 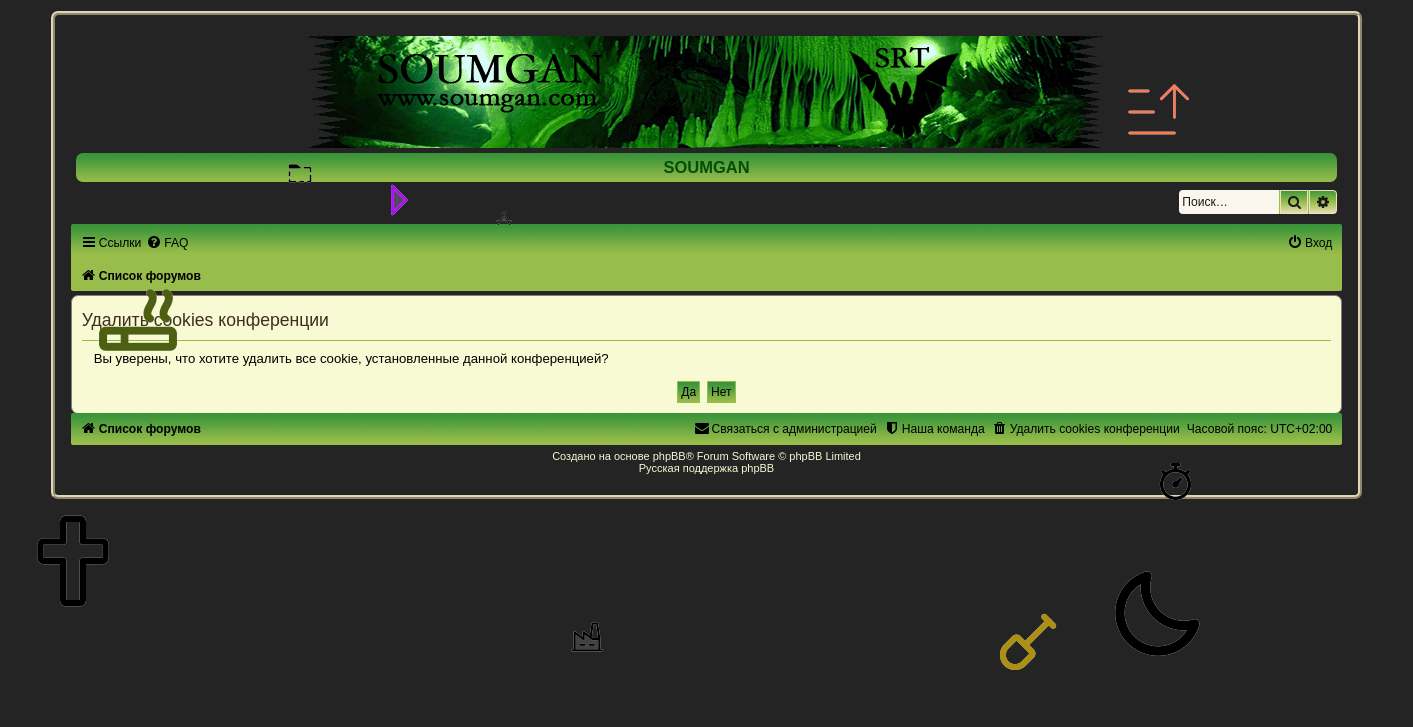 What do you see at coordinates (300, 173) in the screenshot?
I see `create a new folder` at bounding box center [300, 173].